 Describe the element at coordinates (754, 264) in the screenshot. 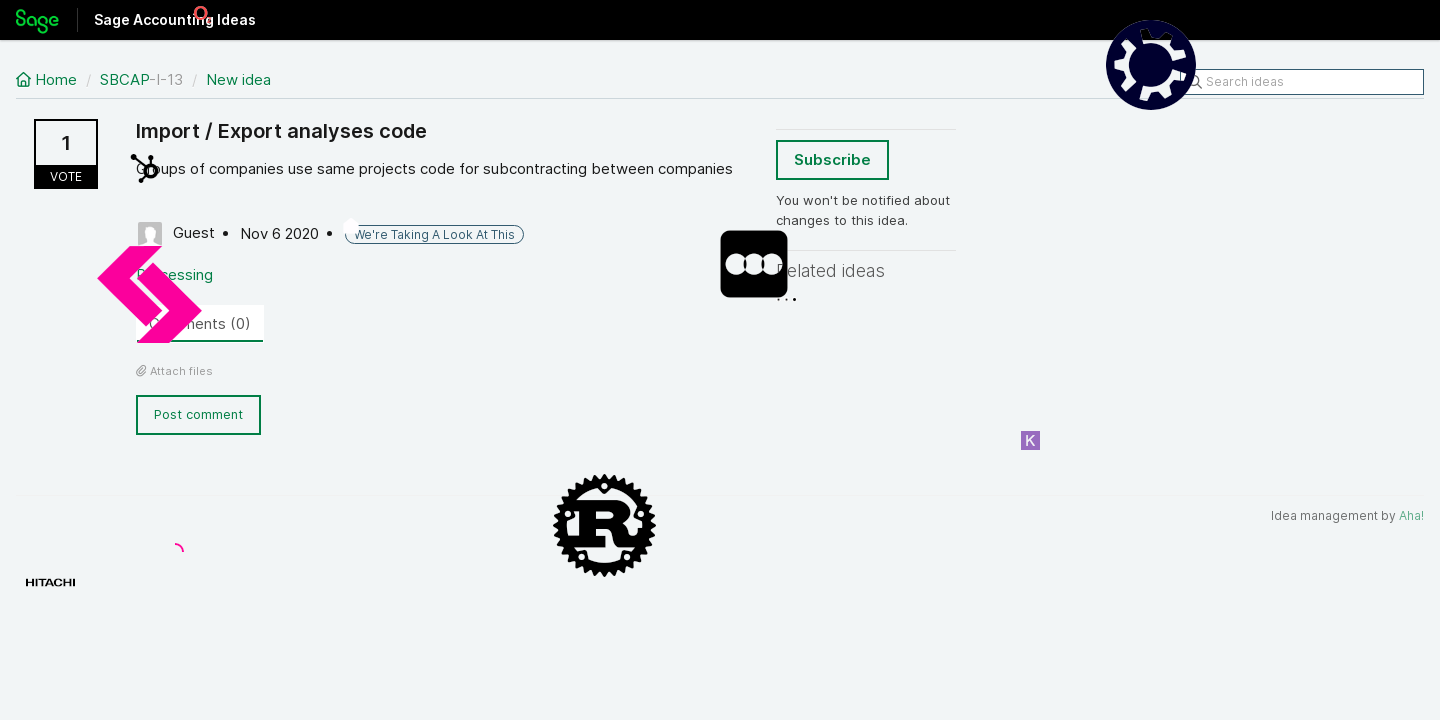

I see `open the Letterboxd app` at that location.